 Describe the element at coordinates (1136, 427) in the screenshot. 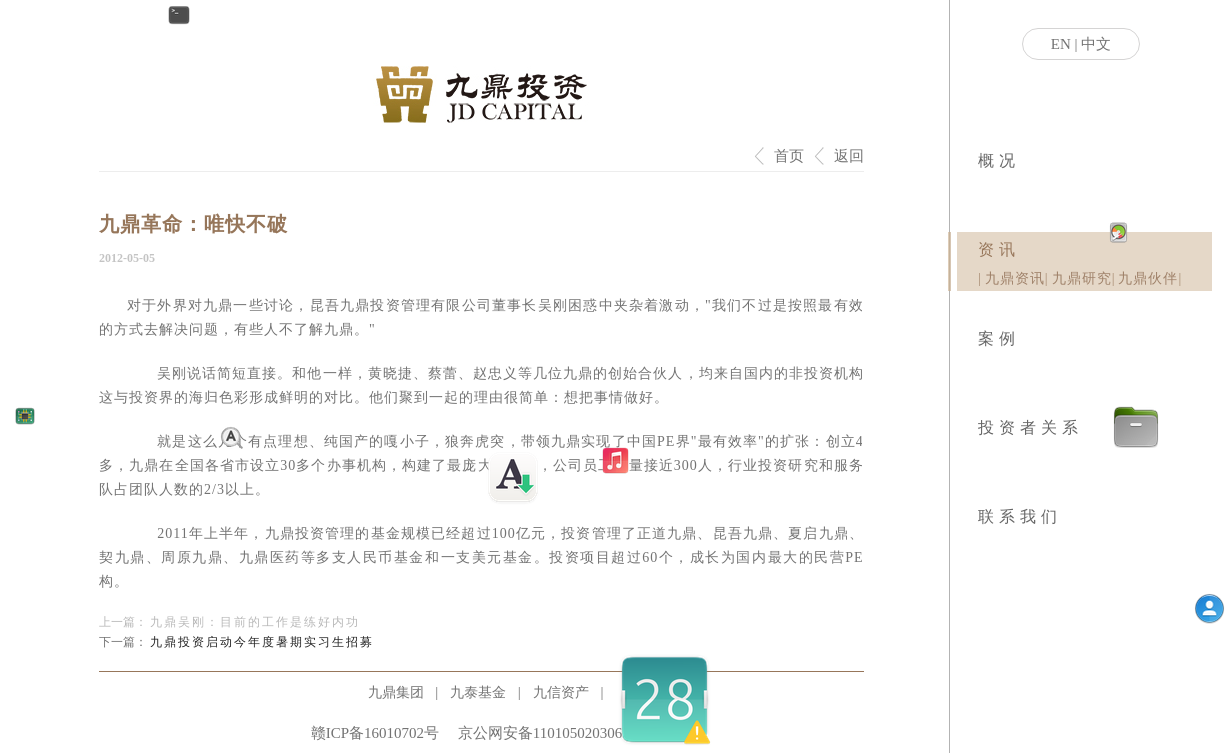

I see `open the file manager app` at that location.